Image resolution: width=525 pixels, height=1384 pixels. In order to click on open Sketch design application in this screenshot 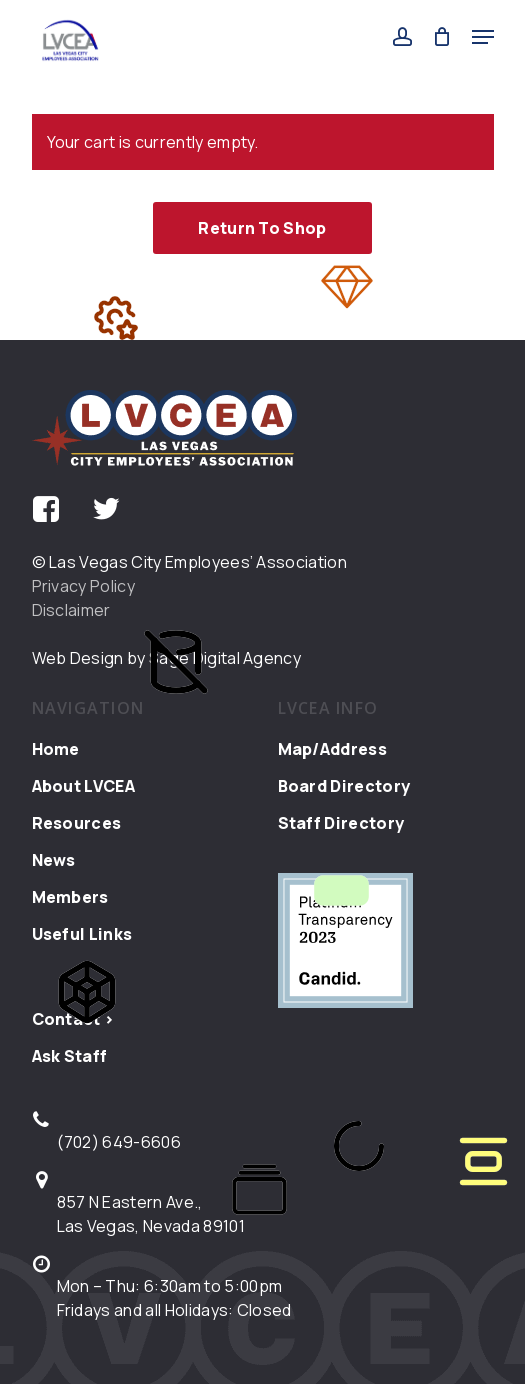, I will do `click(347, 286)`.